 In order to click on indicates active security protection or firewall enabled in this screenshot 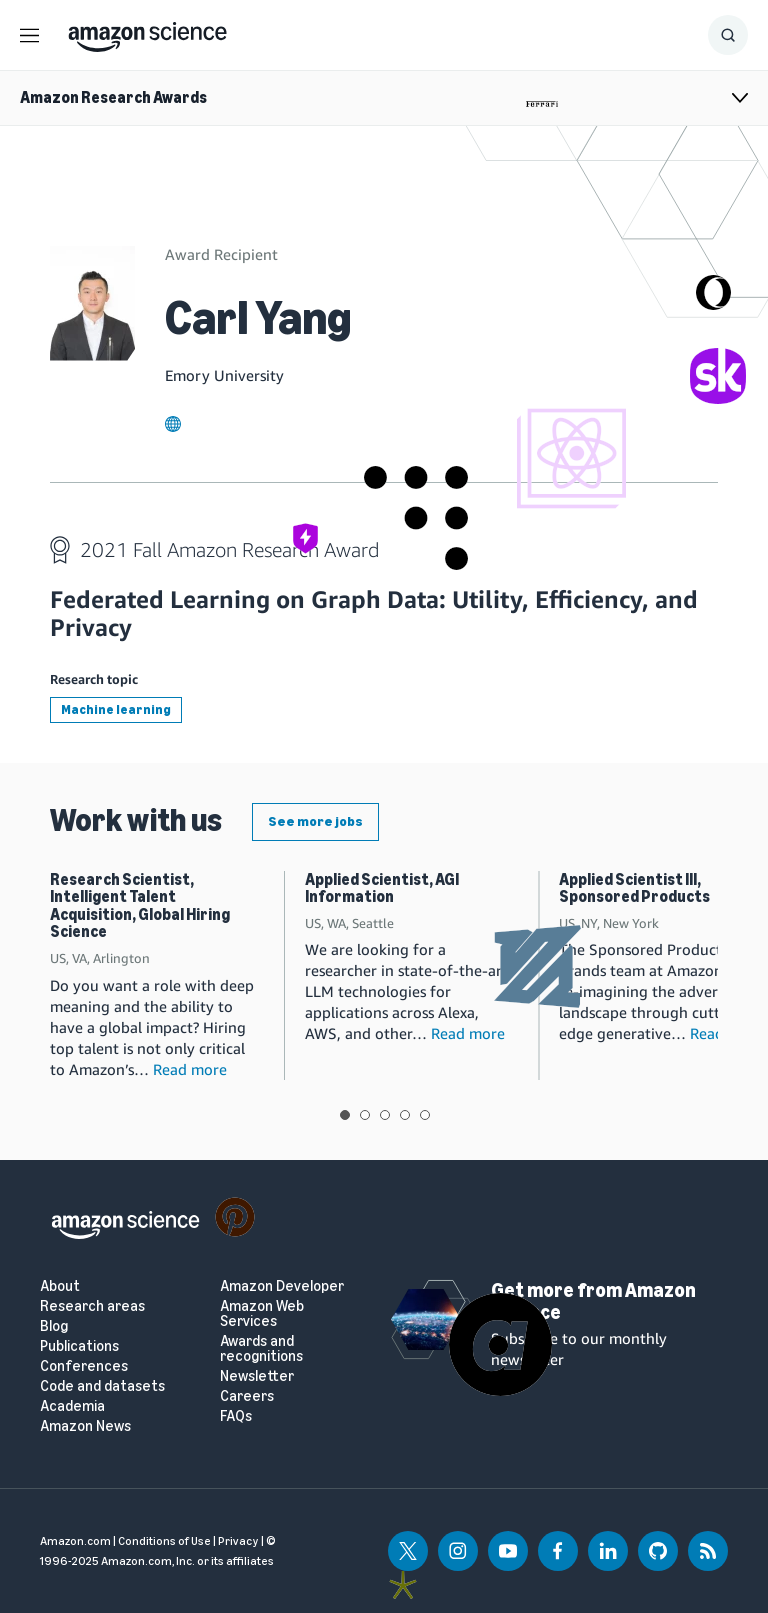, I will do `click(305, 538)`.